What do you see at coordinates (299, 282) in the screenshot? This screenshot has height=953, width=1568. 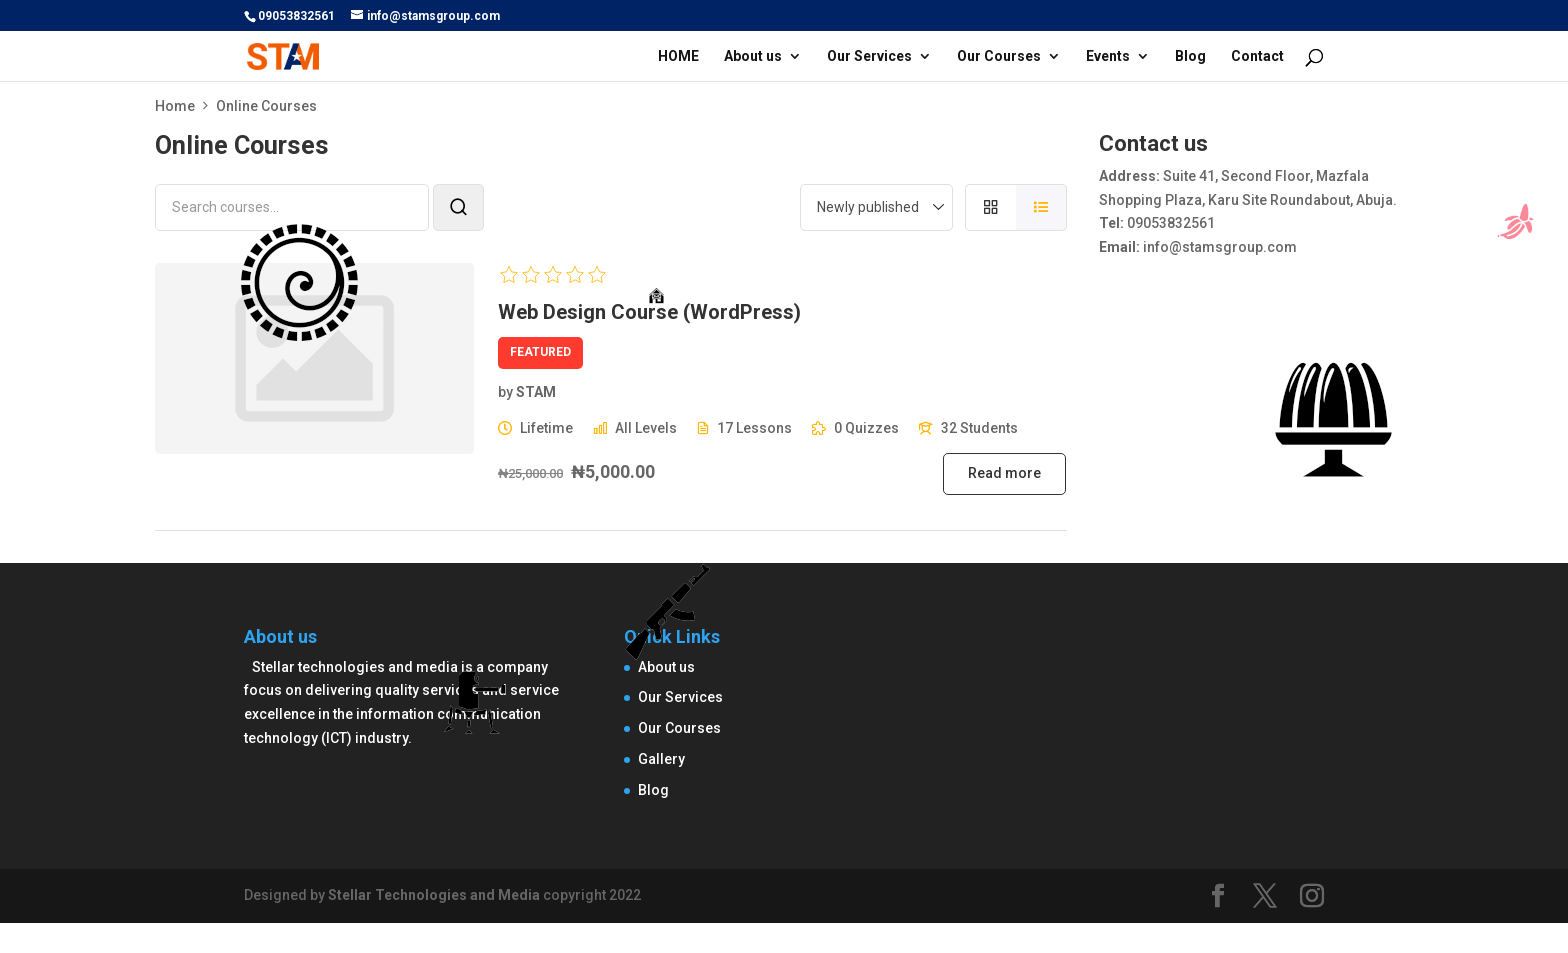 I see `indicates a loading or processing state` at bounding box center [299, 282].